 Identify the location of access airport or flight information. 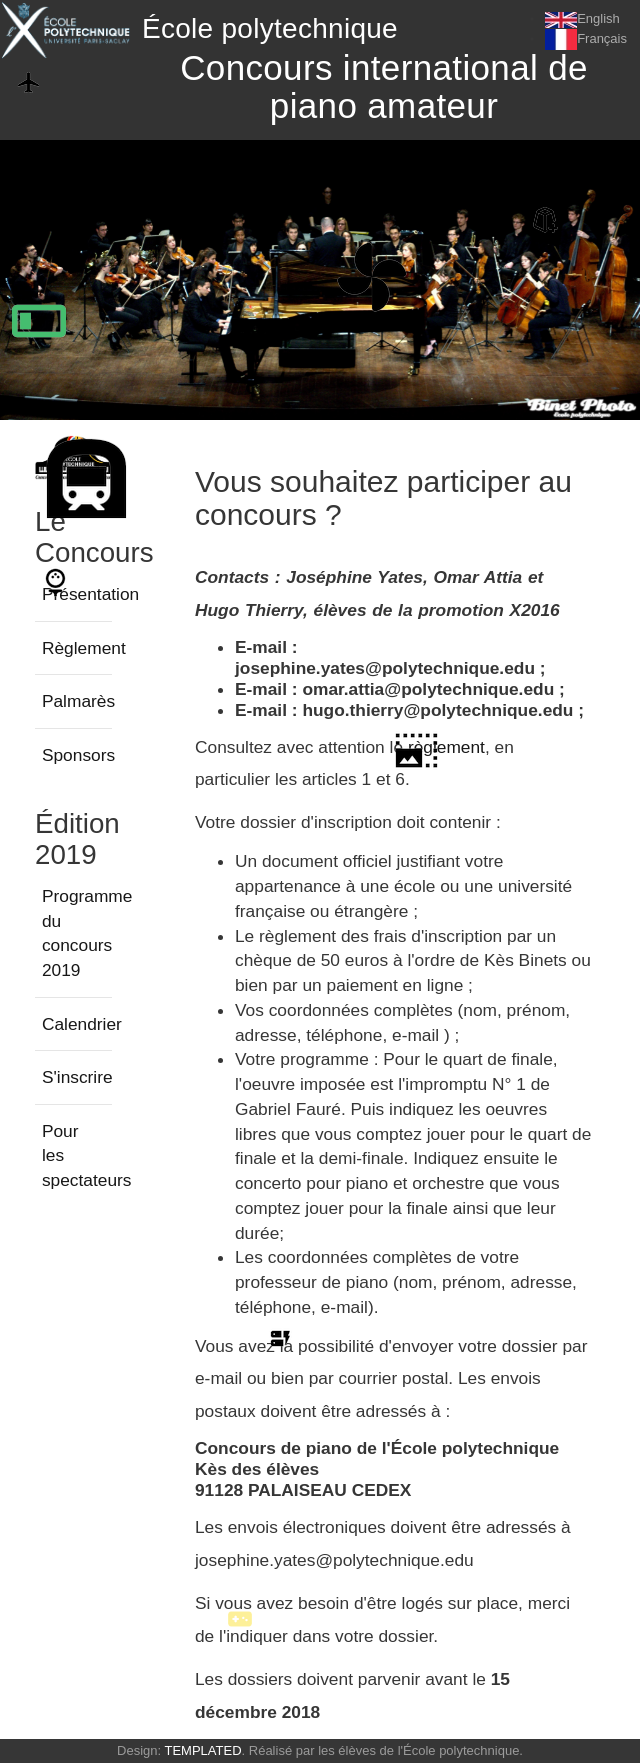
(28, 82).